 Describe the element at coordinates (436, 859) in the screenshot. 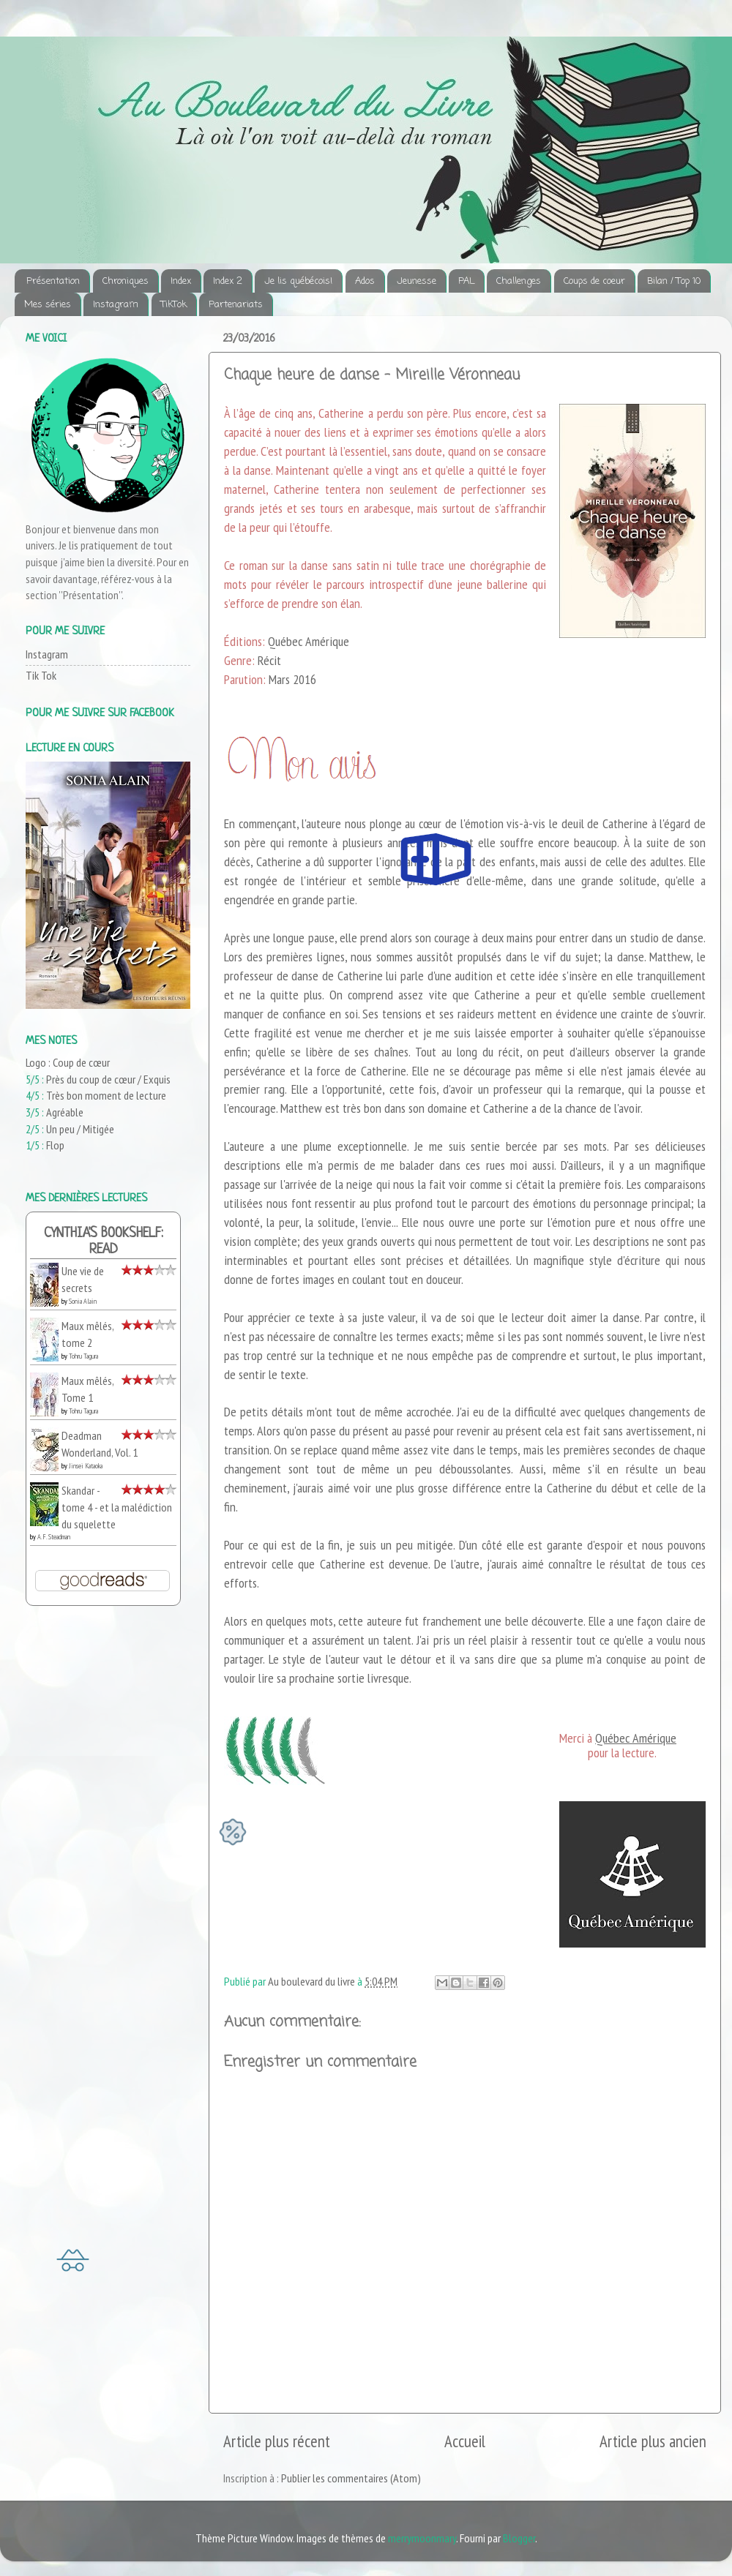

I see `view shipping or freight details` at that location.